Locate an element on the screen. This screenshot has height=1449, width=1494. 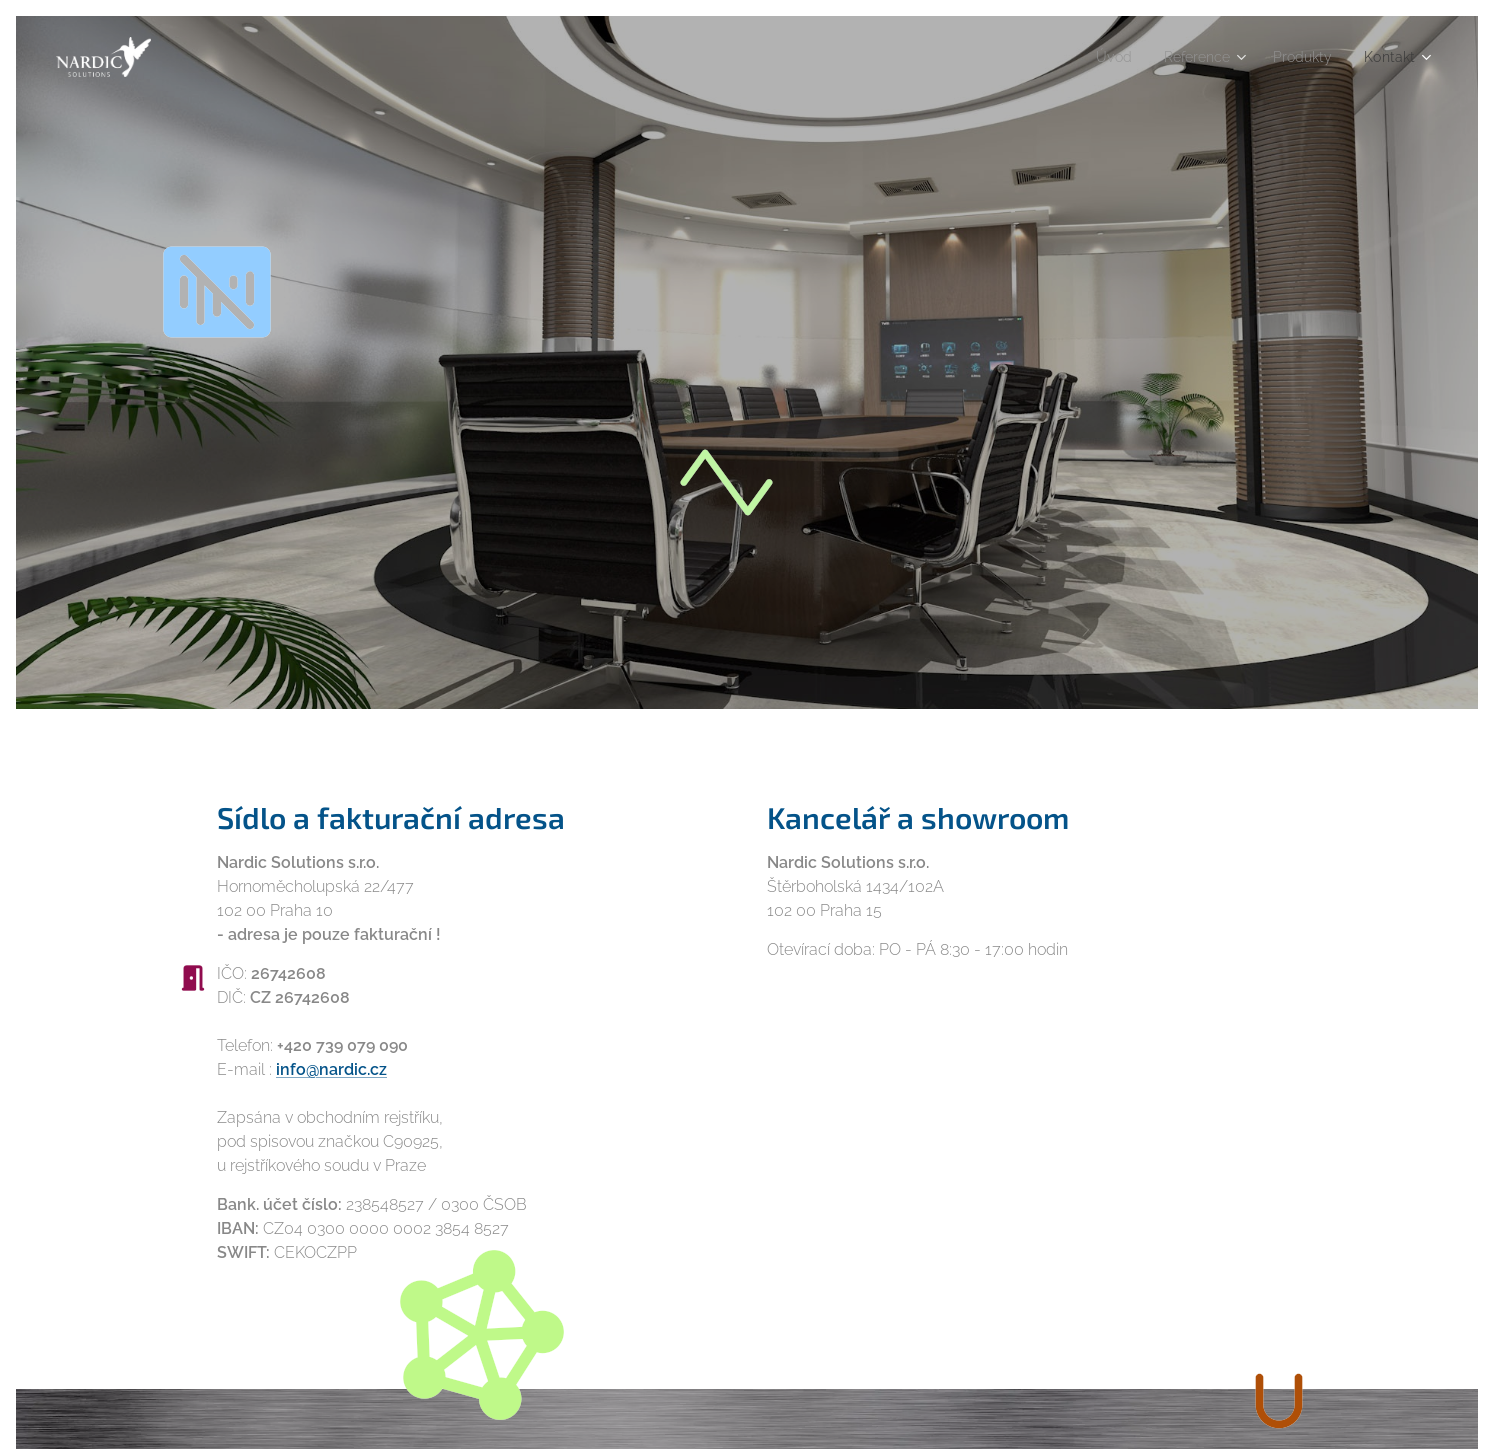
toggle triangle waveform in audio synthesizer is located at coordinates (726, 482).